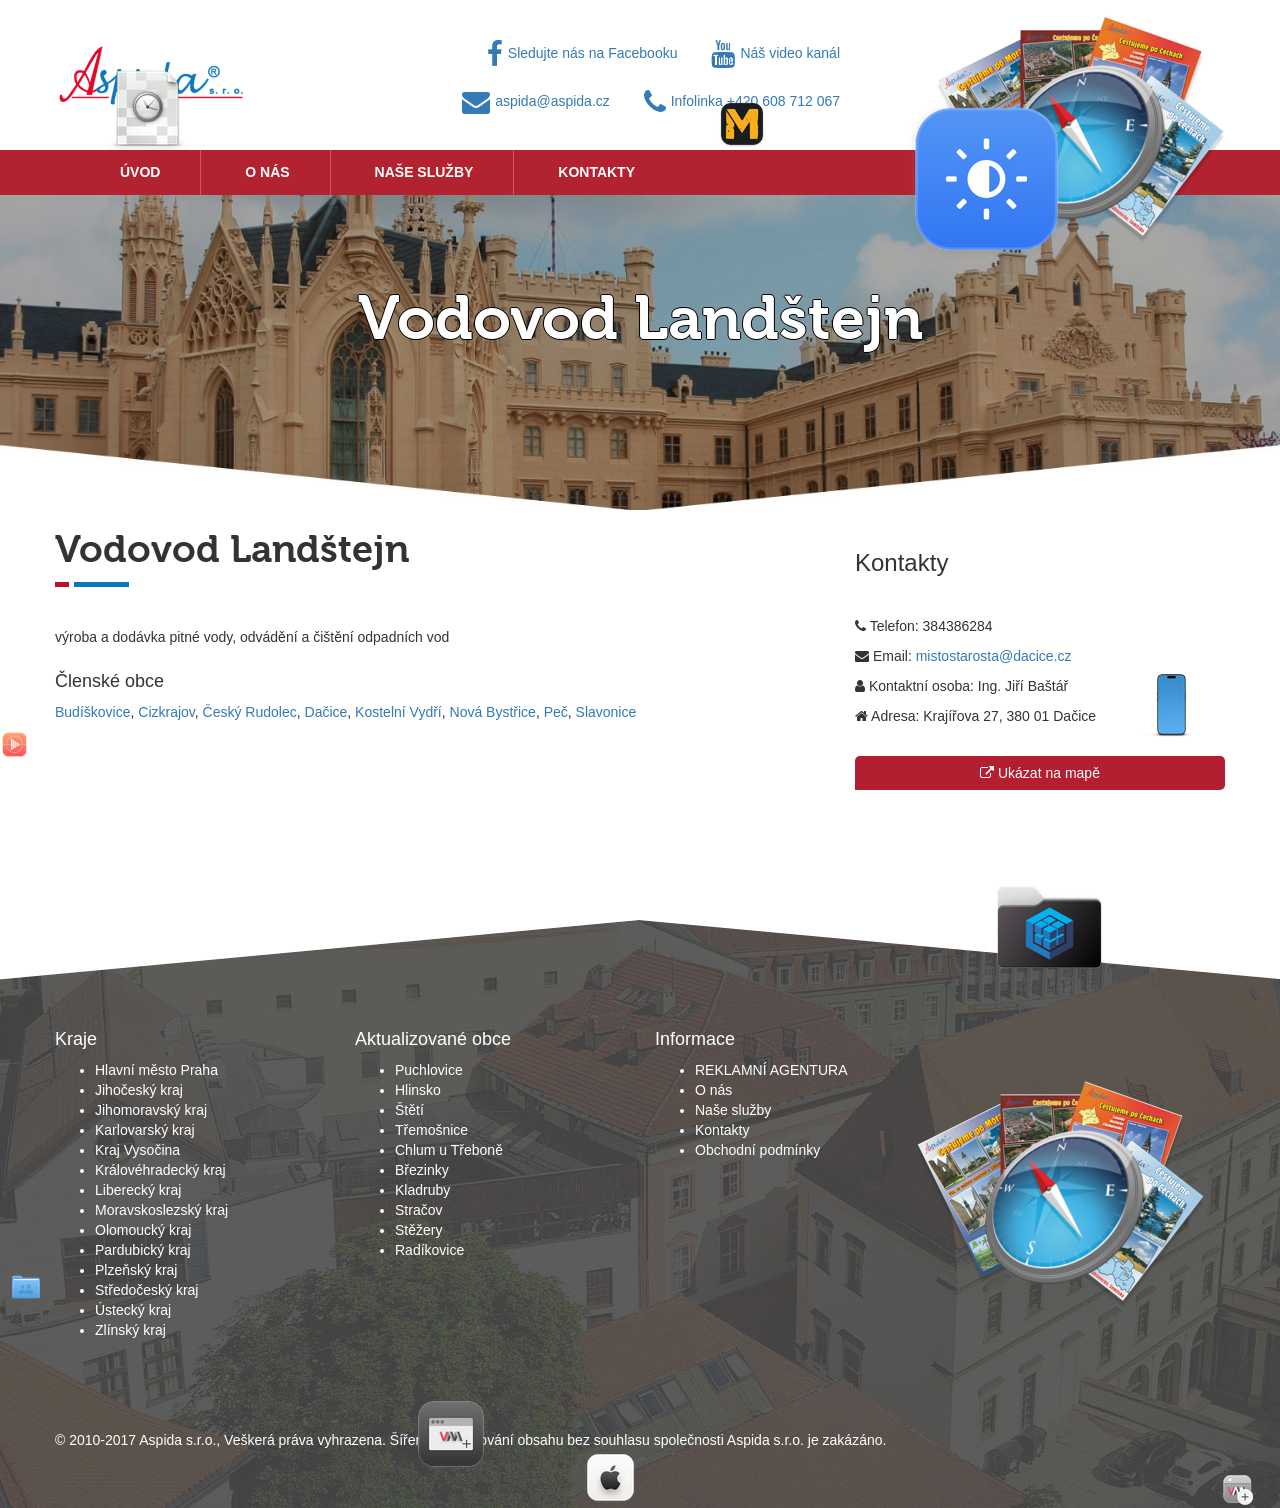  Describe the element at coordinates (610, 1477) in the screenshot. I see `open system preferences or settings` at that location.